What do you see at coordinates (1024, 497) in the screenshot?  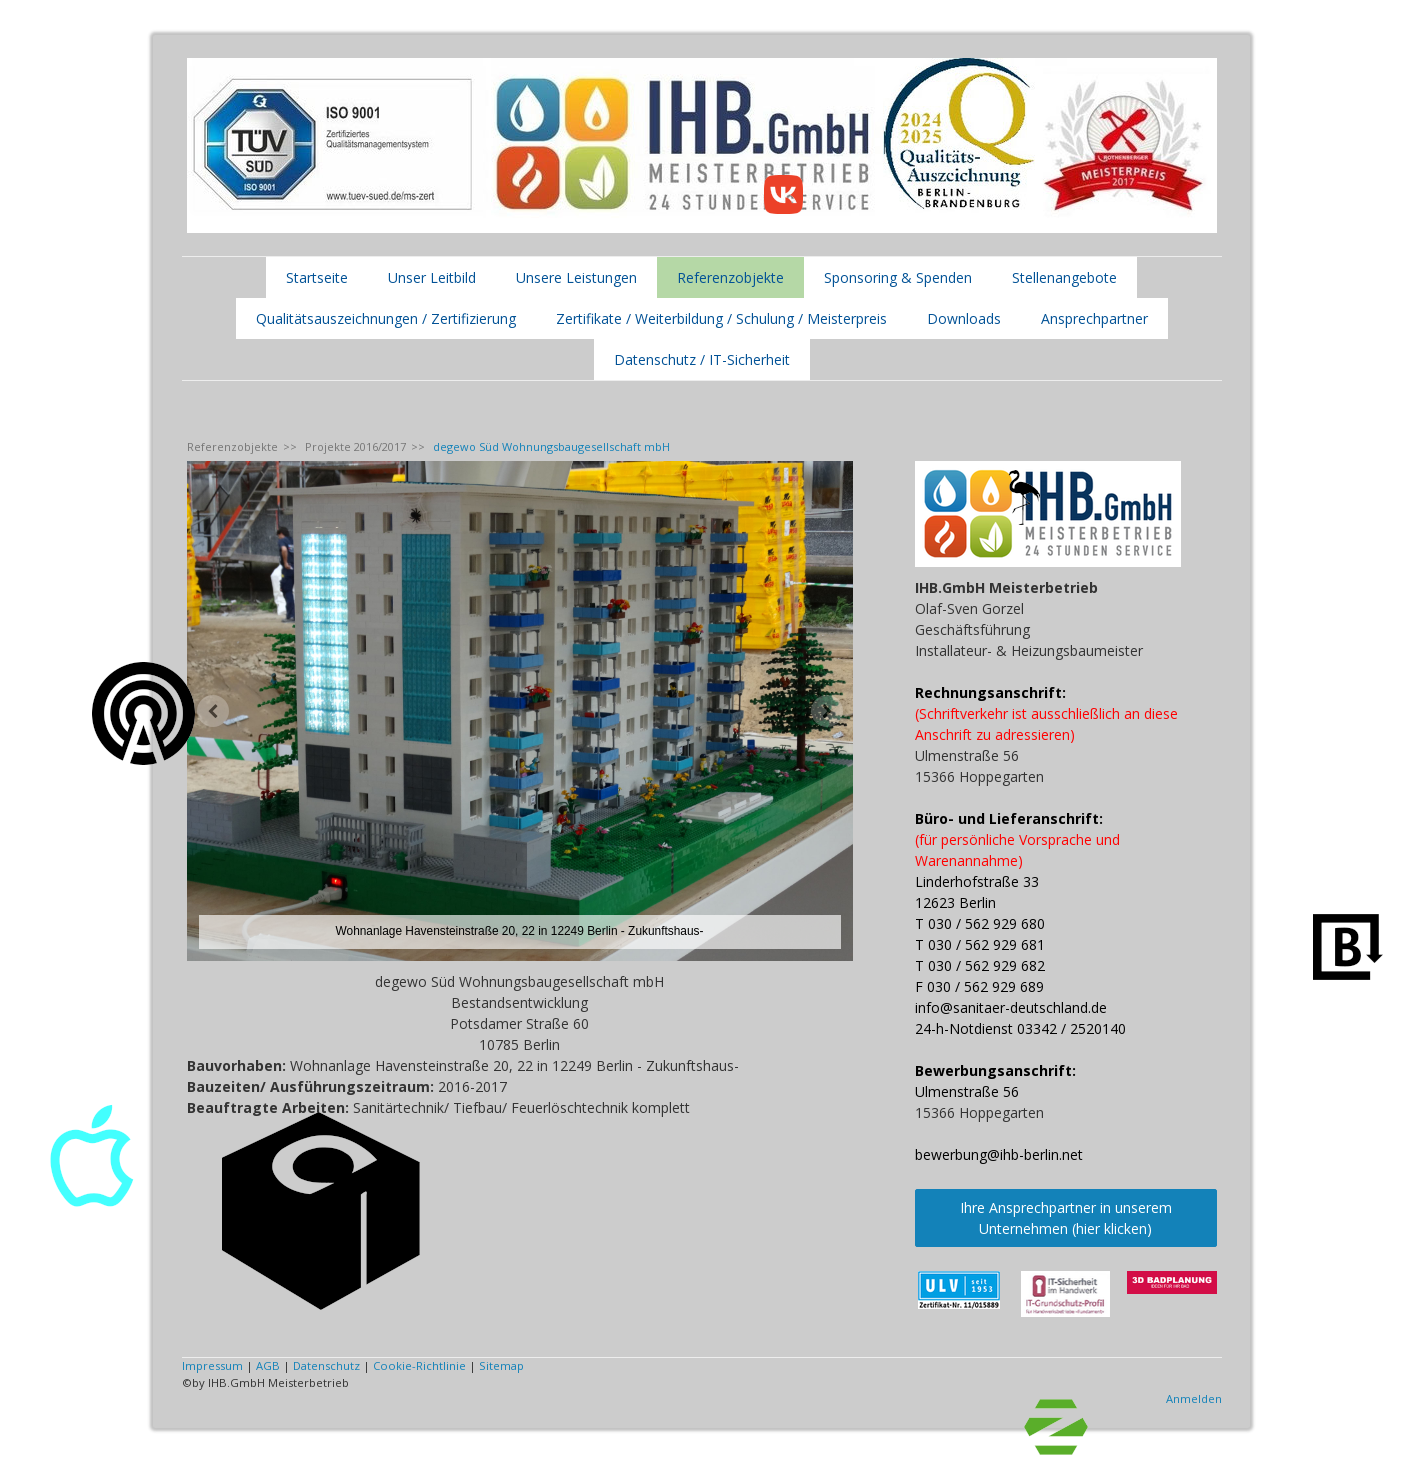 I see `Silver Airways airline logo` at bounding box center [1024, 497].